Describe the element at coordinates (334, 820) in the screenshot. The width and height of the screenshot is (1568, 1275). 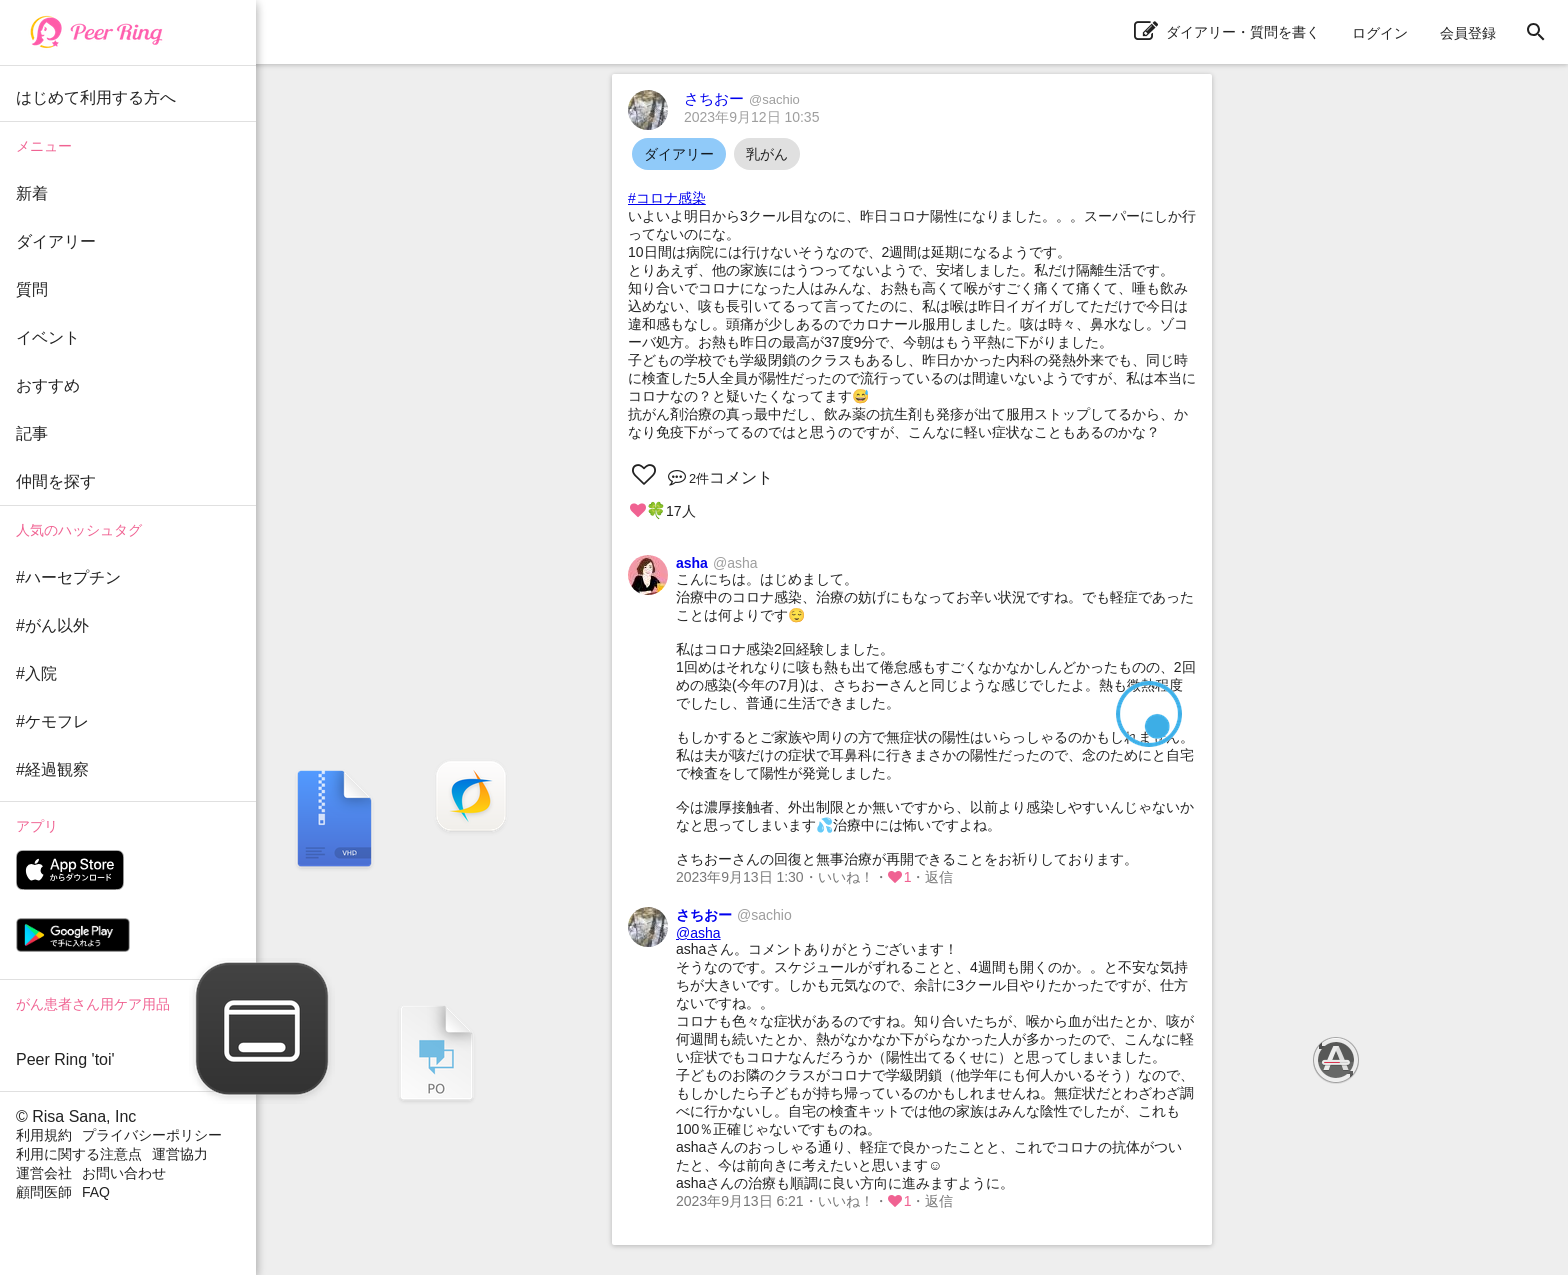
I see `a virtualbox virtual hard disk file` at that location.